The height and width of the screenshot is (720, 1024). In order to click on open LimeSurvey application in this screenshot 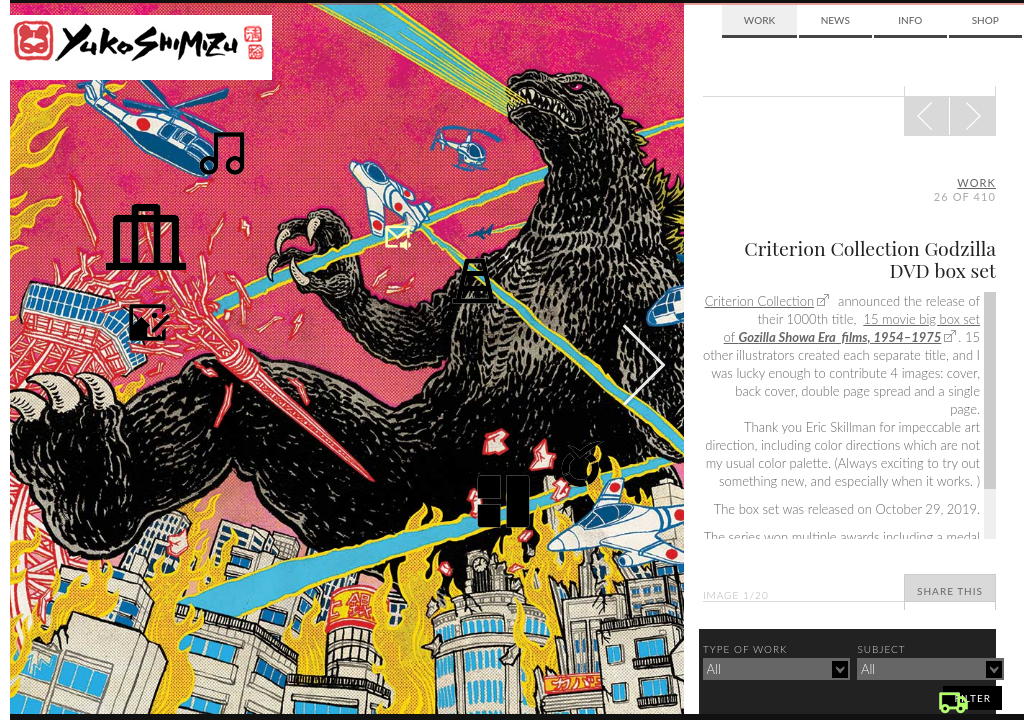, I will do `click(583, 464)`.